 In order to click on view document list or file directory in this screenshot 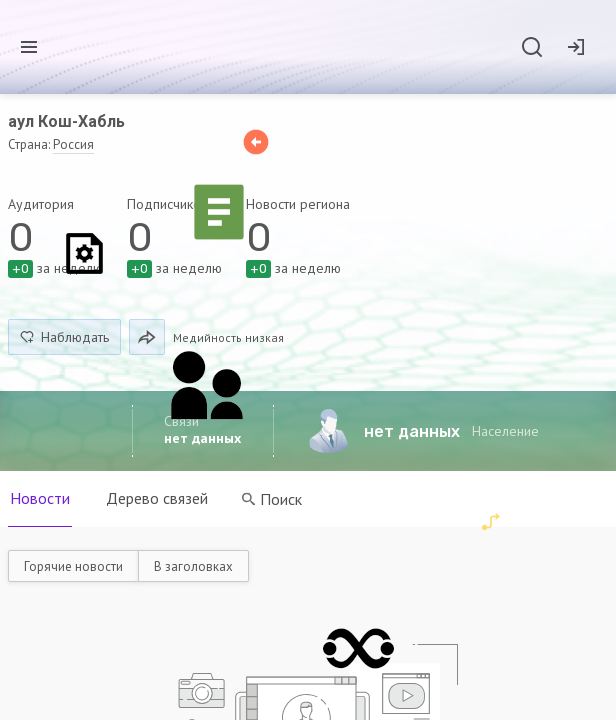, I will do `click(219, 212)`.